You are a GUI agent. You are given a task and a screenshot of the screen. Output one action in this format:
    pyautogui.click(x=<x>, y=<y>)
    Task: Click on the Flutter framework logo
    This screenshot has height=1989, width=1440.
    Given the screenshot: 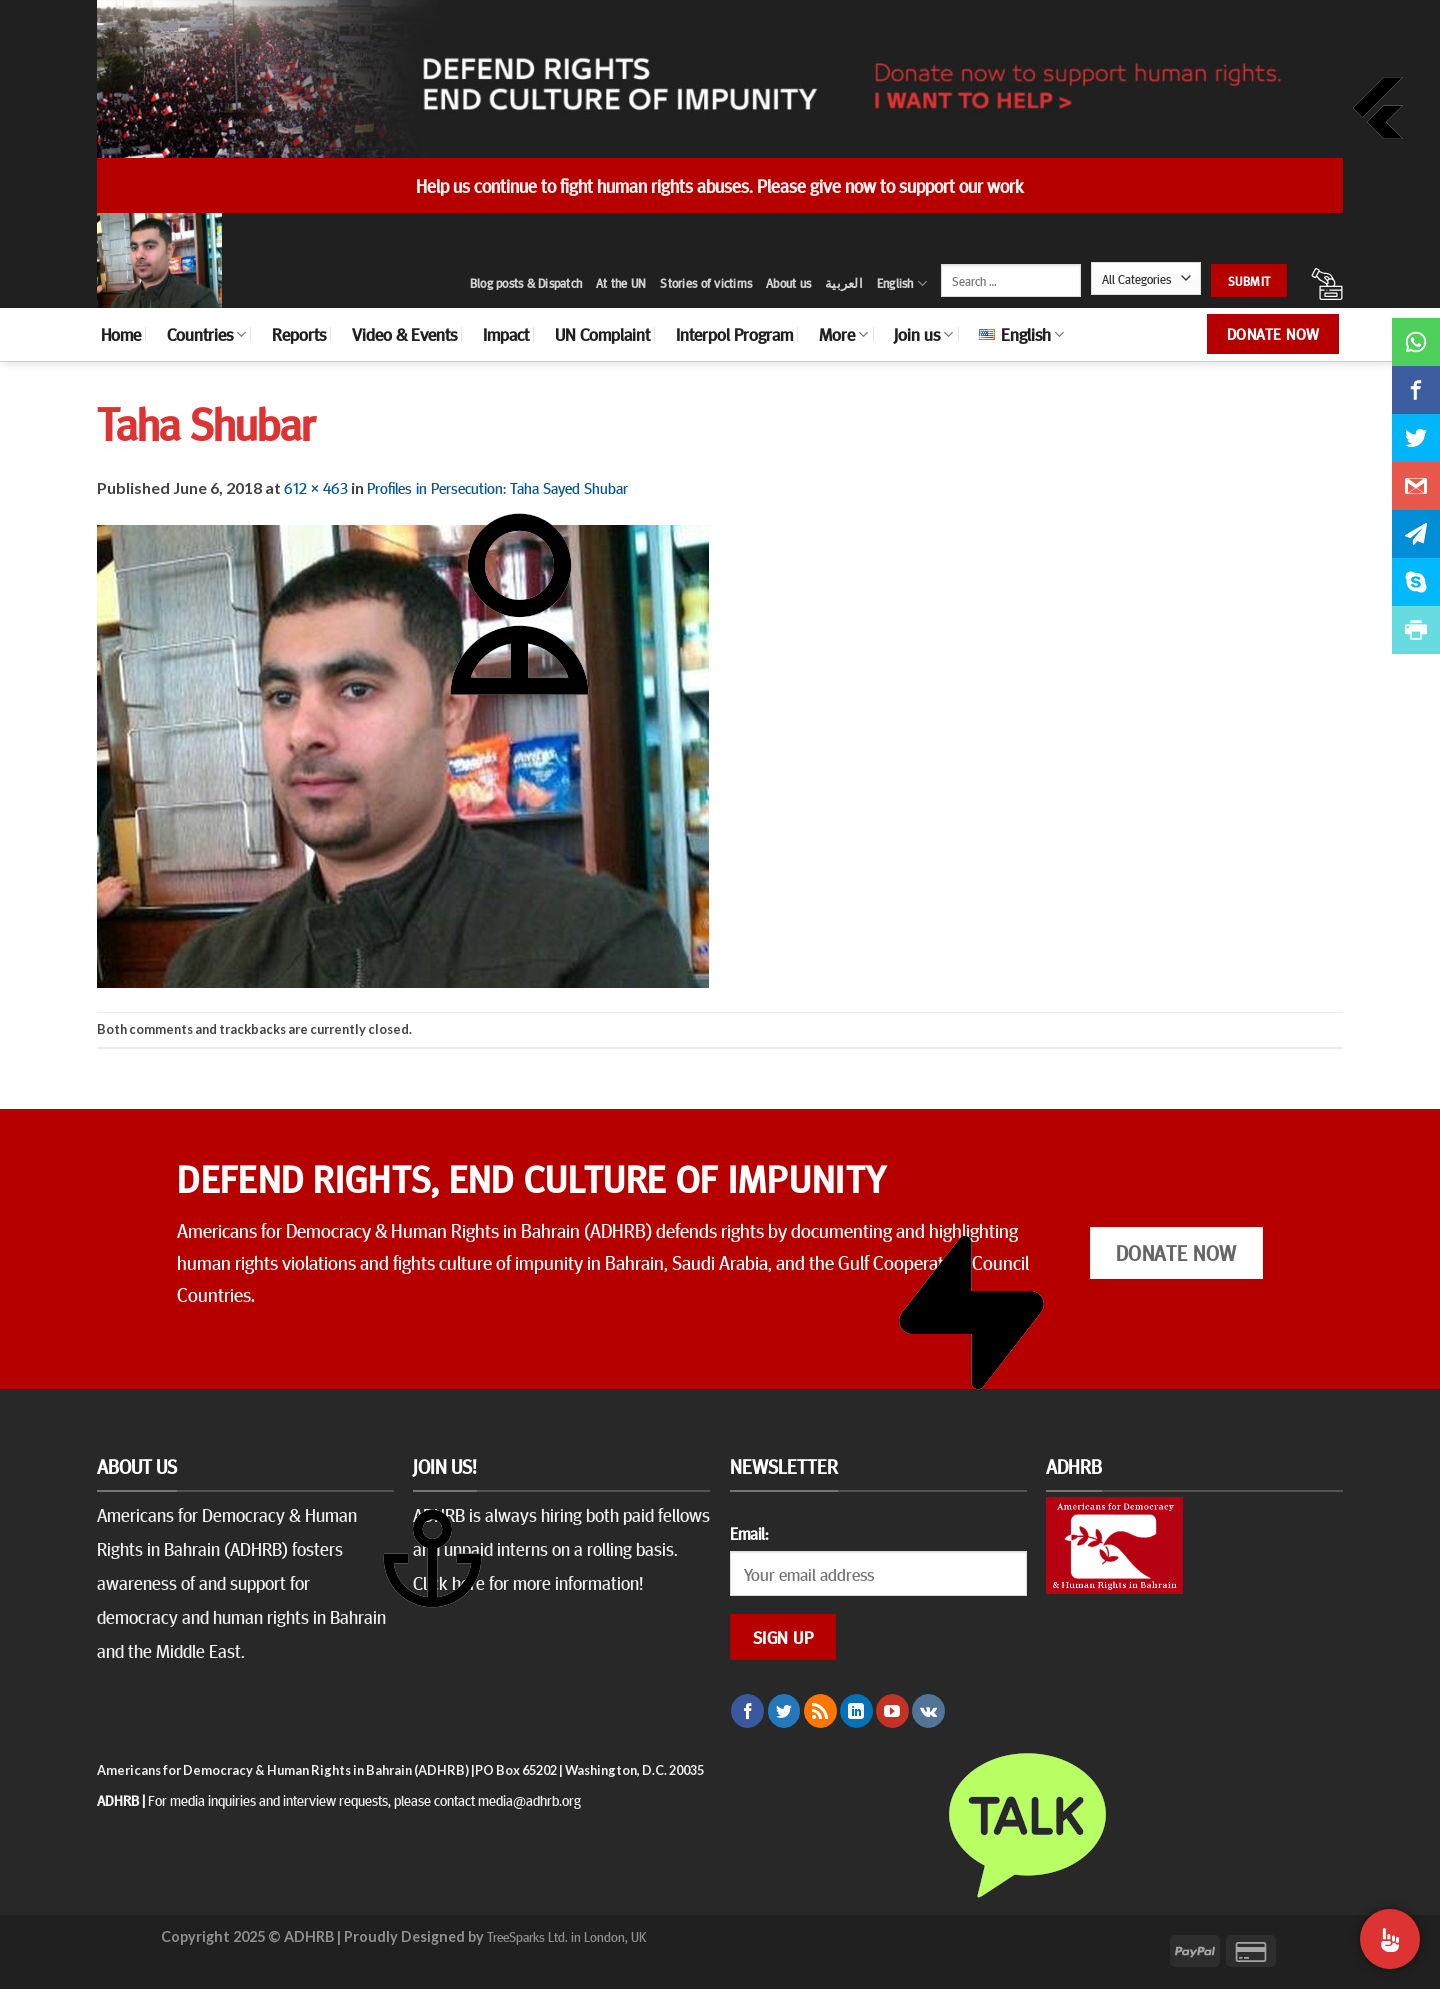 What is the action you would take?
    pyautogui.click(x=1379, y=108)
    